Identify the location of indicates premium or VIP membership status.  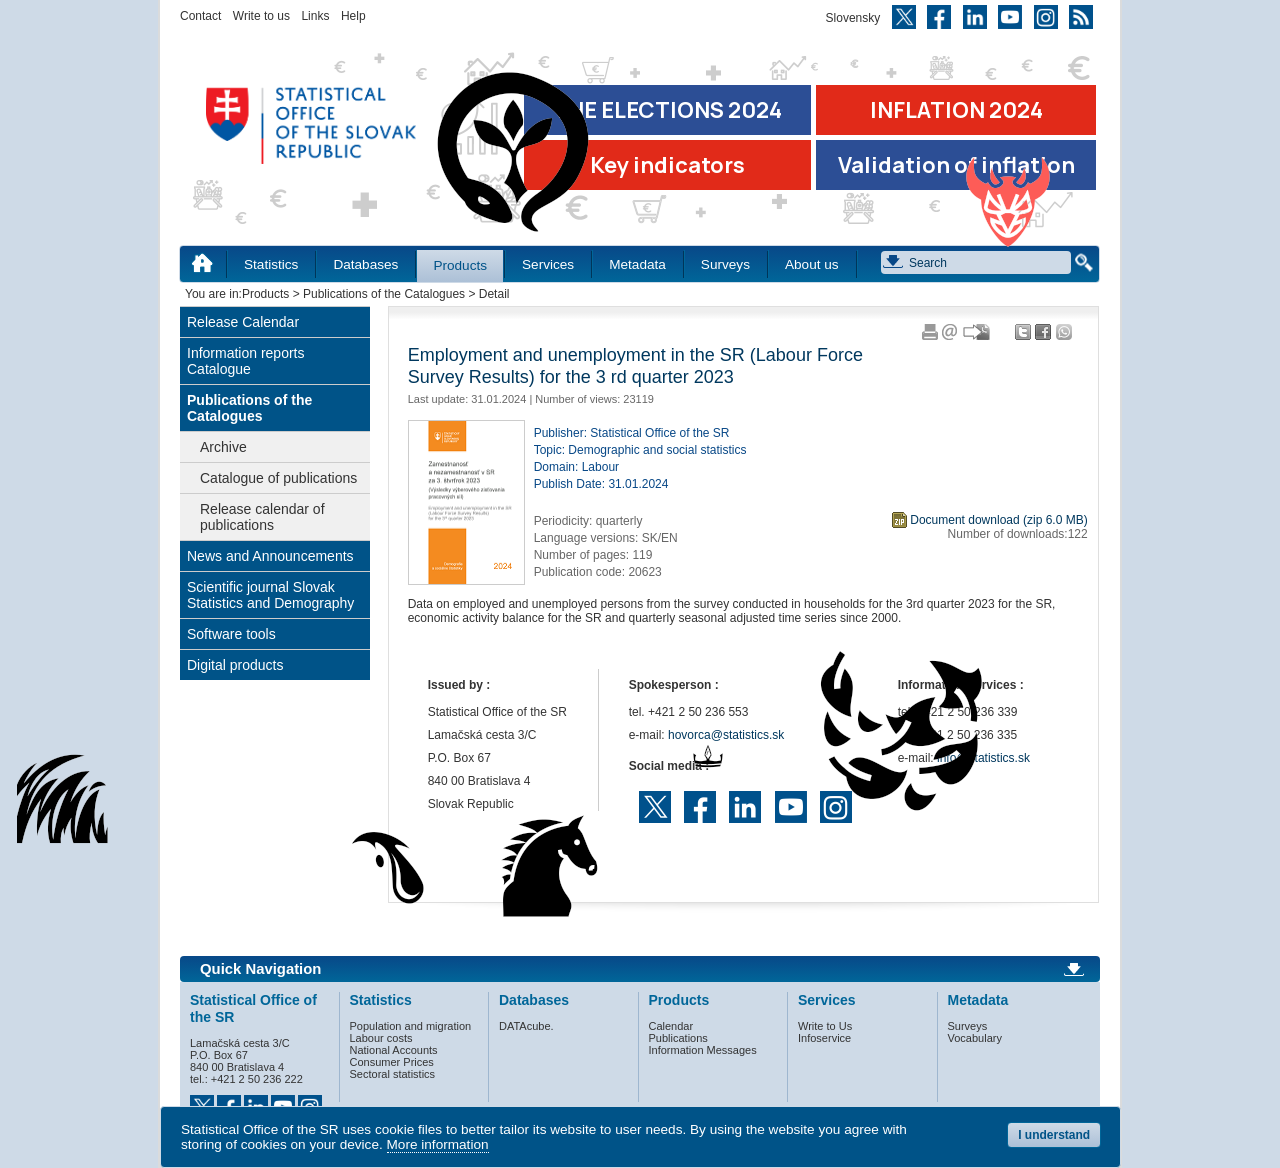
(708, 756).